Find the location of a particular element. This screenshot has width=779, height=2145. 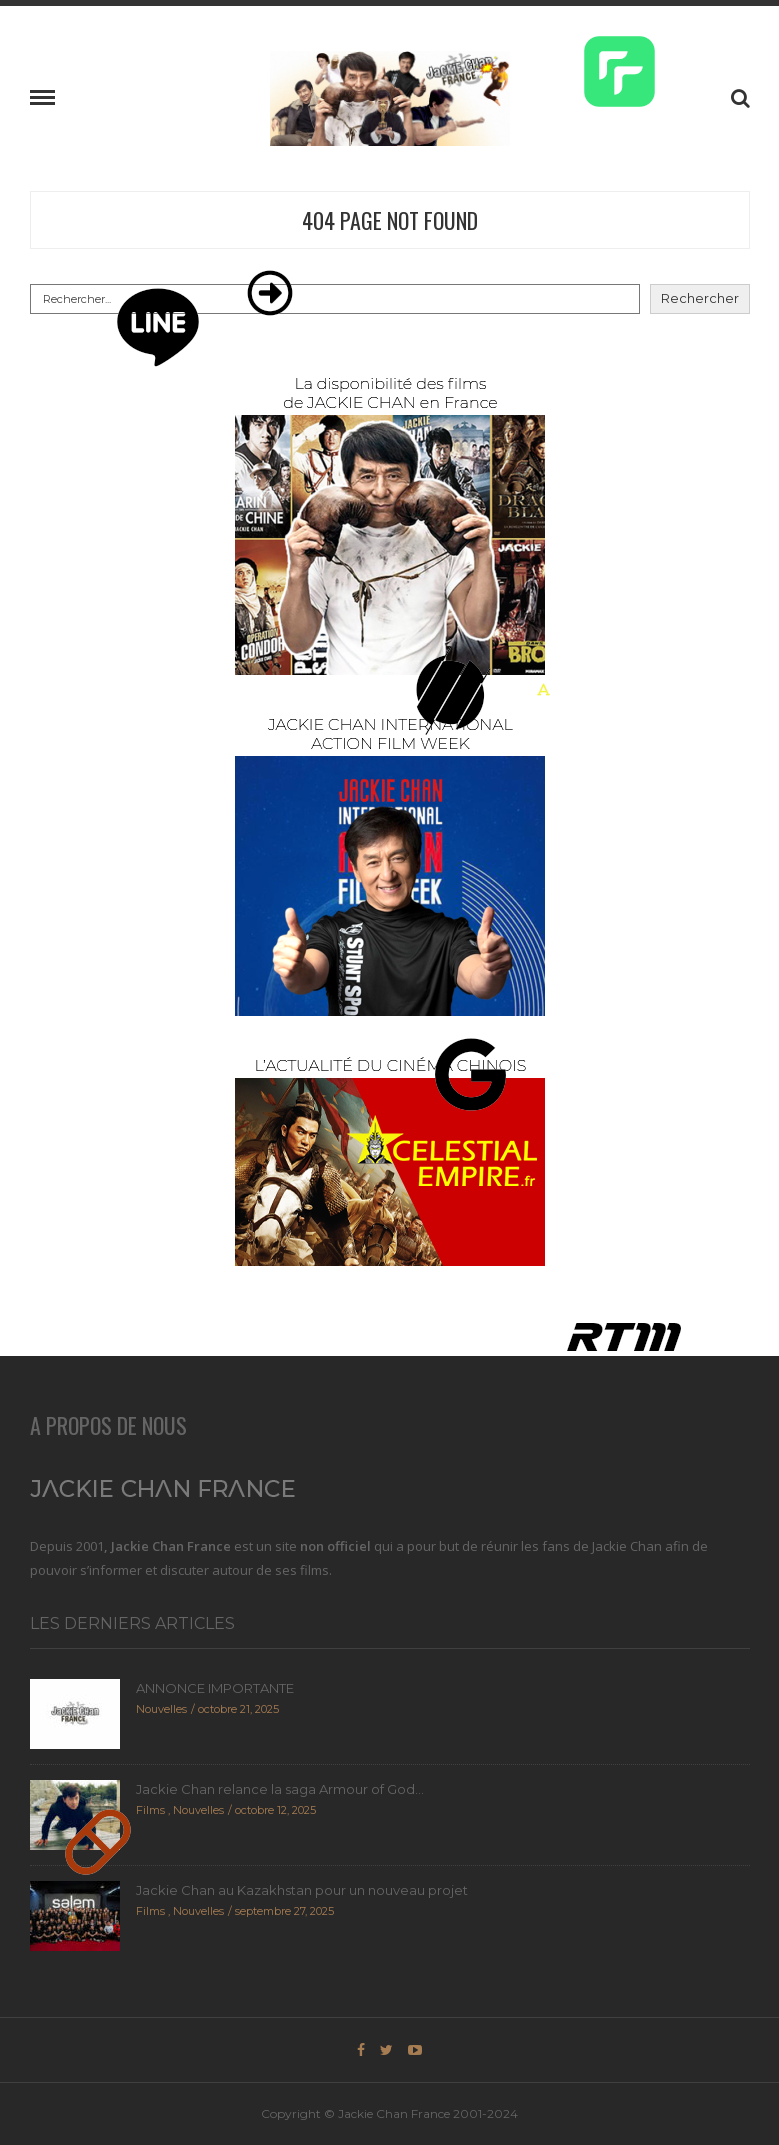

open the LINE messaging app is located at coordinates (158, 327).